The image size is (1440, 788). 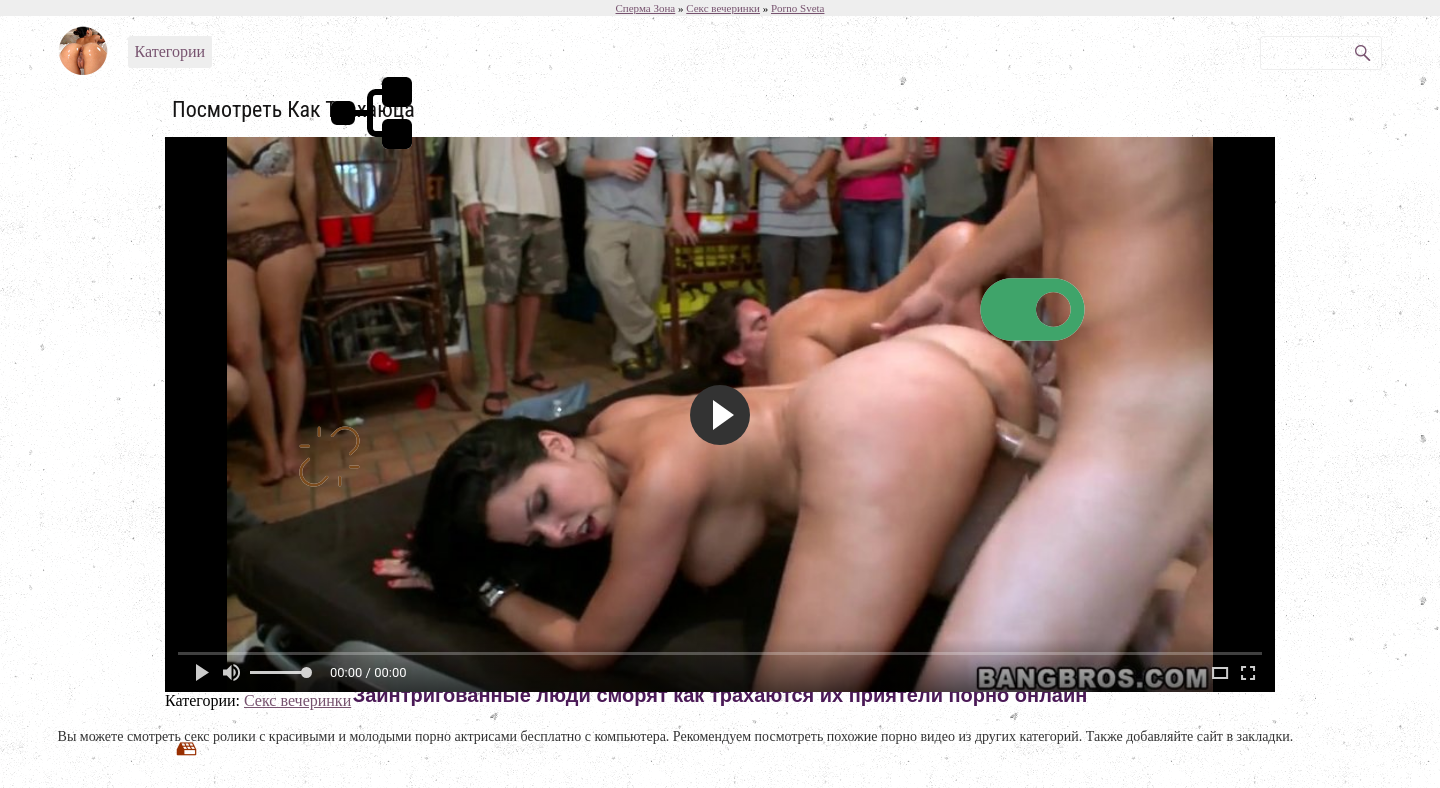 What do you see at coordinates (1032, 309) in the screenshot?
I see `toggle switch in the on position` at bounding box center [1032, 309].